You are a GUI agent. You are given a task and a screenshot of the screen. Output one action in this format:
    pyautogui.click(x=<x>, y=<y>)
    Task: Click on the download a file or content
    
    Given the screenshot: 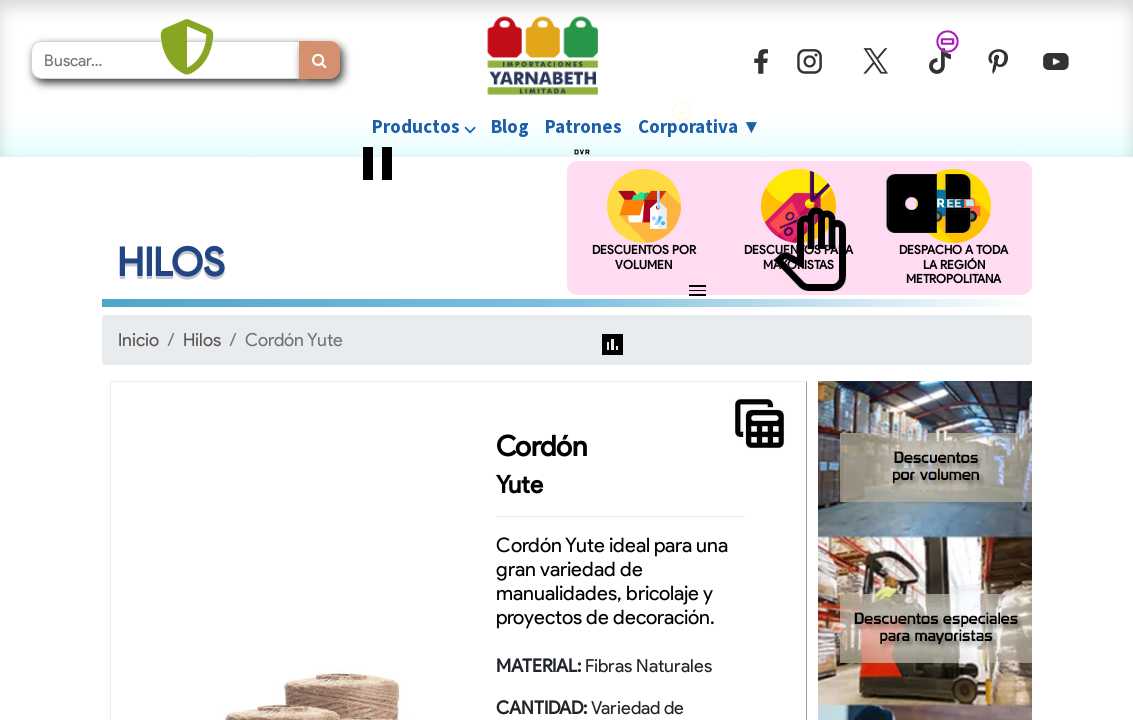 What is the action you would take?
    pyautogui.click(x=682, y=111)
    